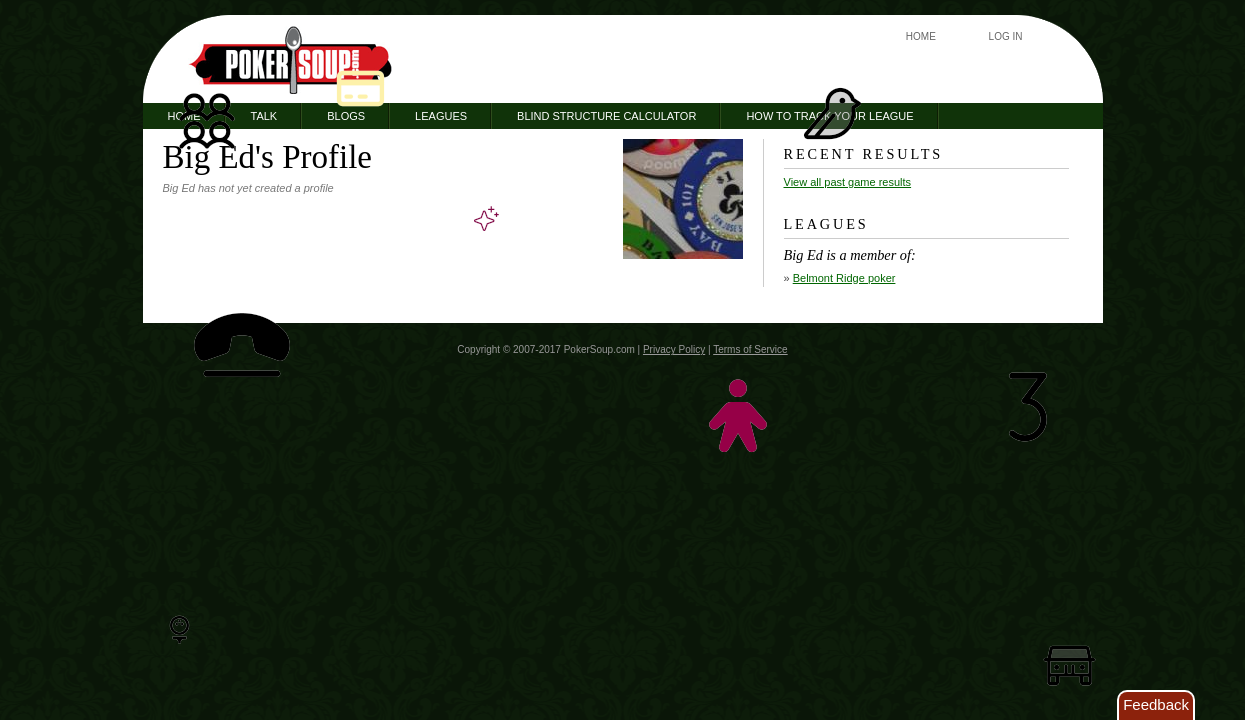  I want to click on access golf-related features or scores, so click(179, 629).